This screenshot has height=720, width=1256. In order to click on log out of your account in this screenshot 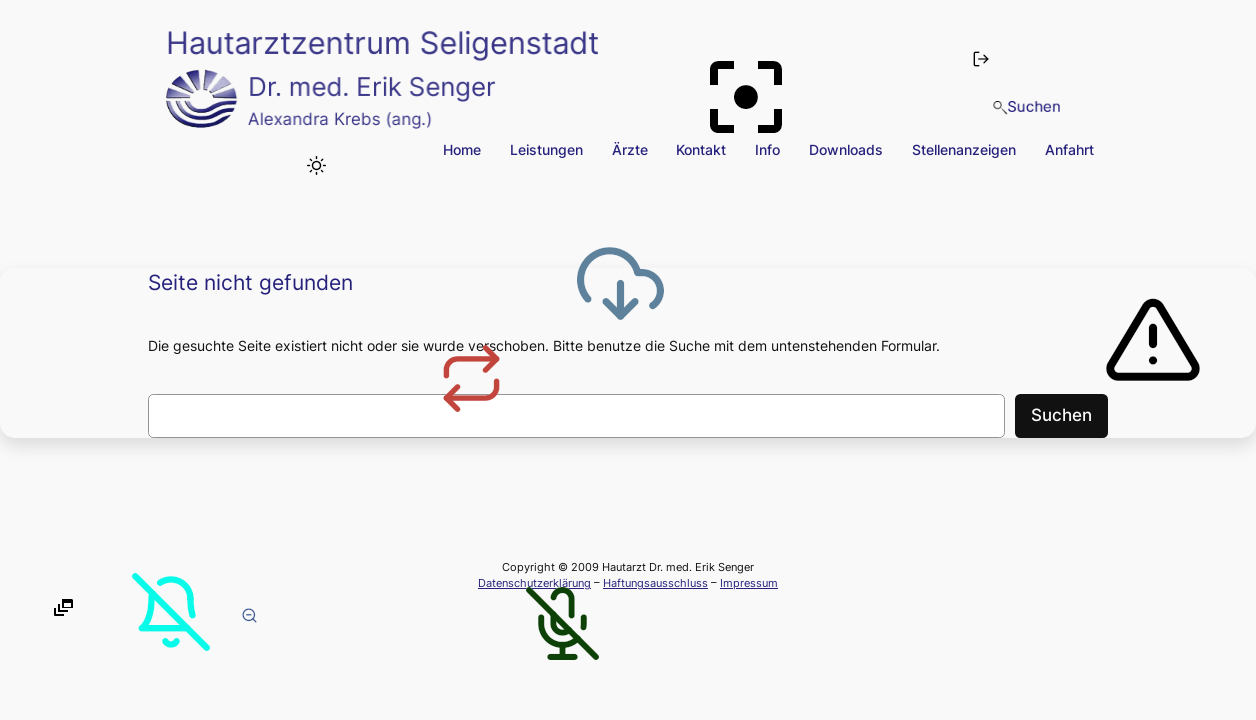, I will do `click(981, 59)`.